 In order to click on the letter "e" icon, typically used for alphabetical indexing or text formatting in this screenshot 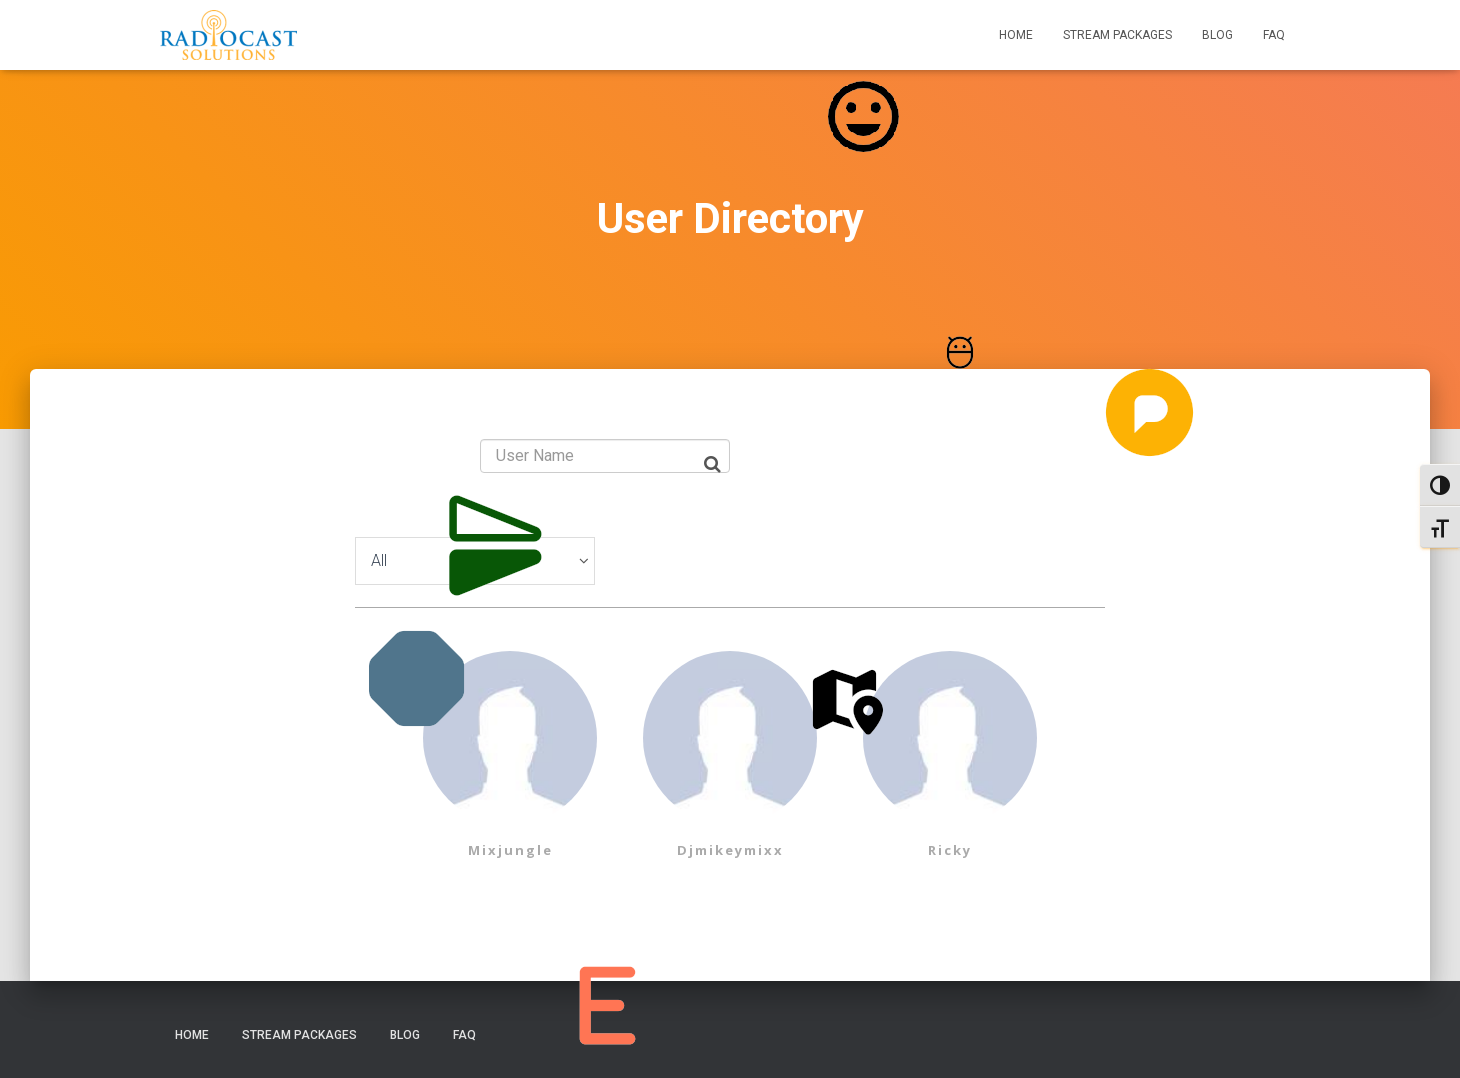, I will do `click(607, 1005)`.